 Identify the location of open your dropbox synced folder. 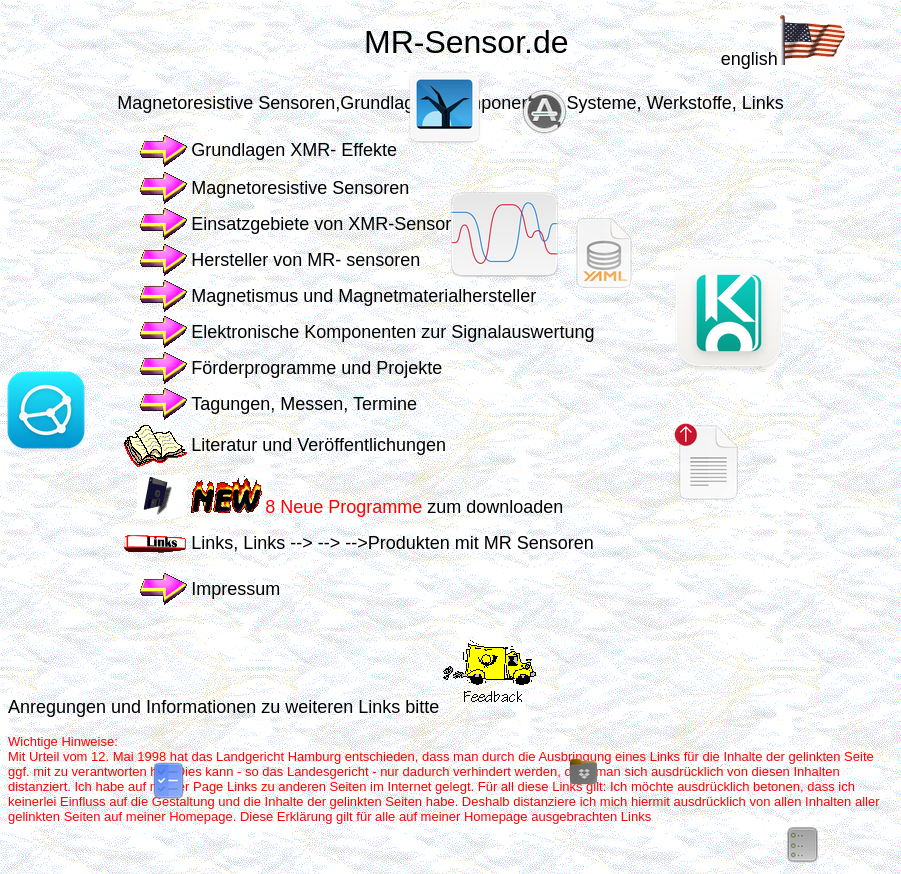
(583, 771).